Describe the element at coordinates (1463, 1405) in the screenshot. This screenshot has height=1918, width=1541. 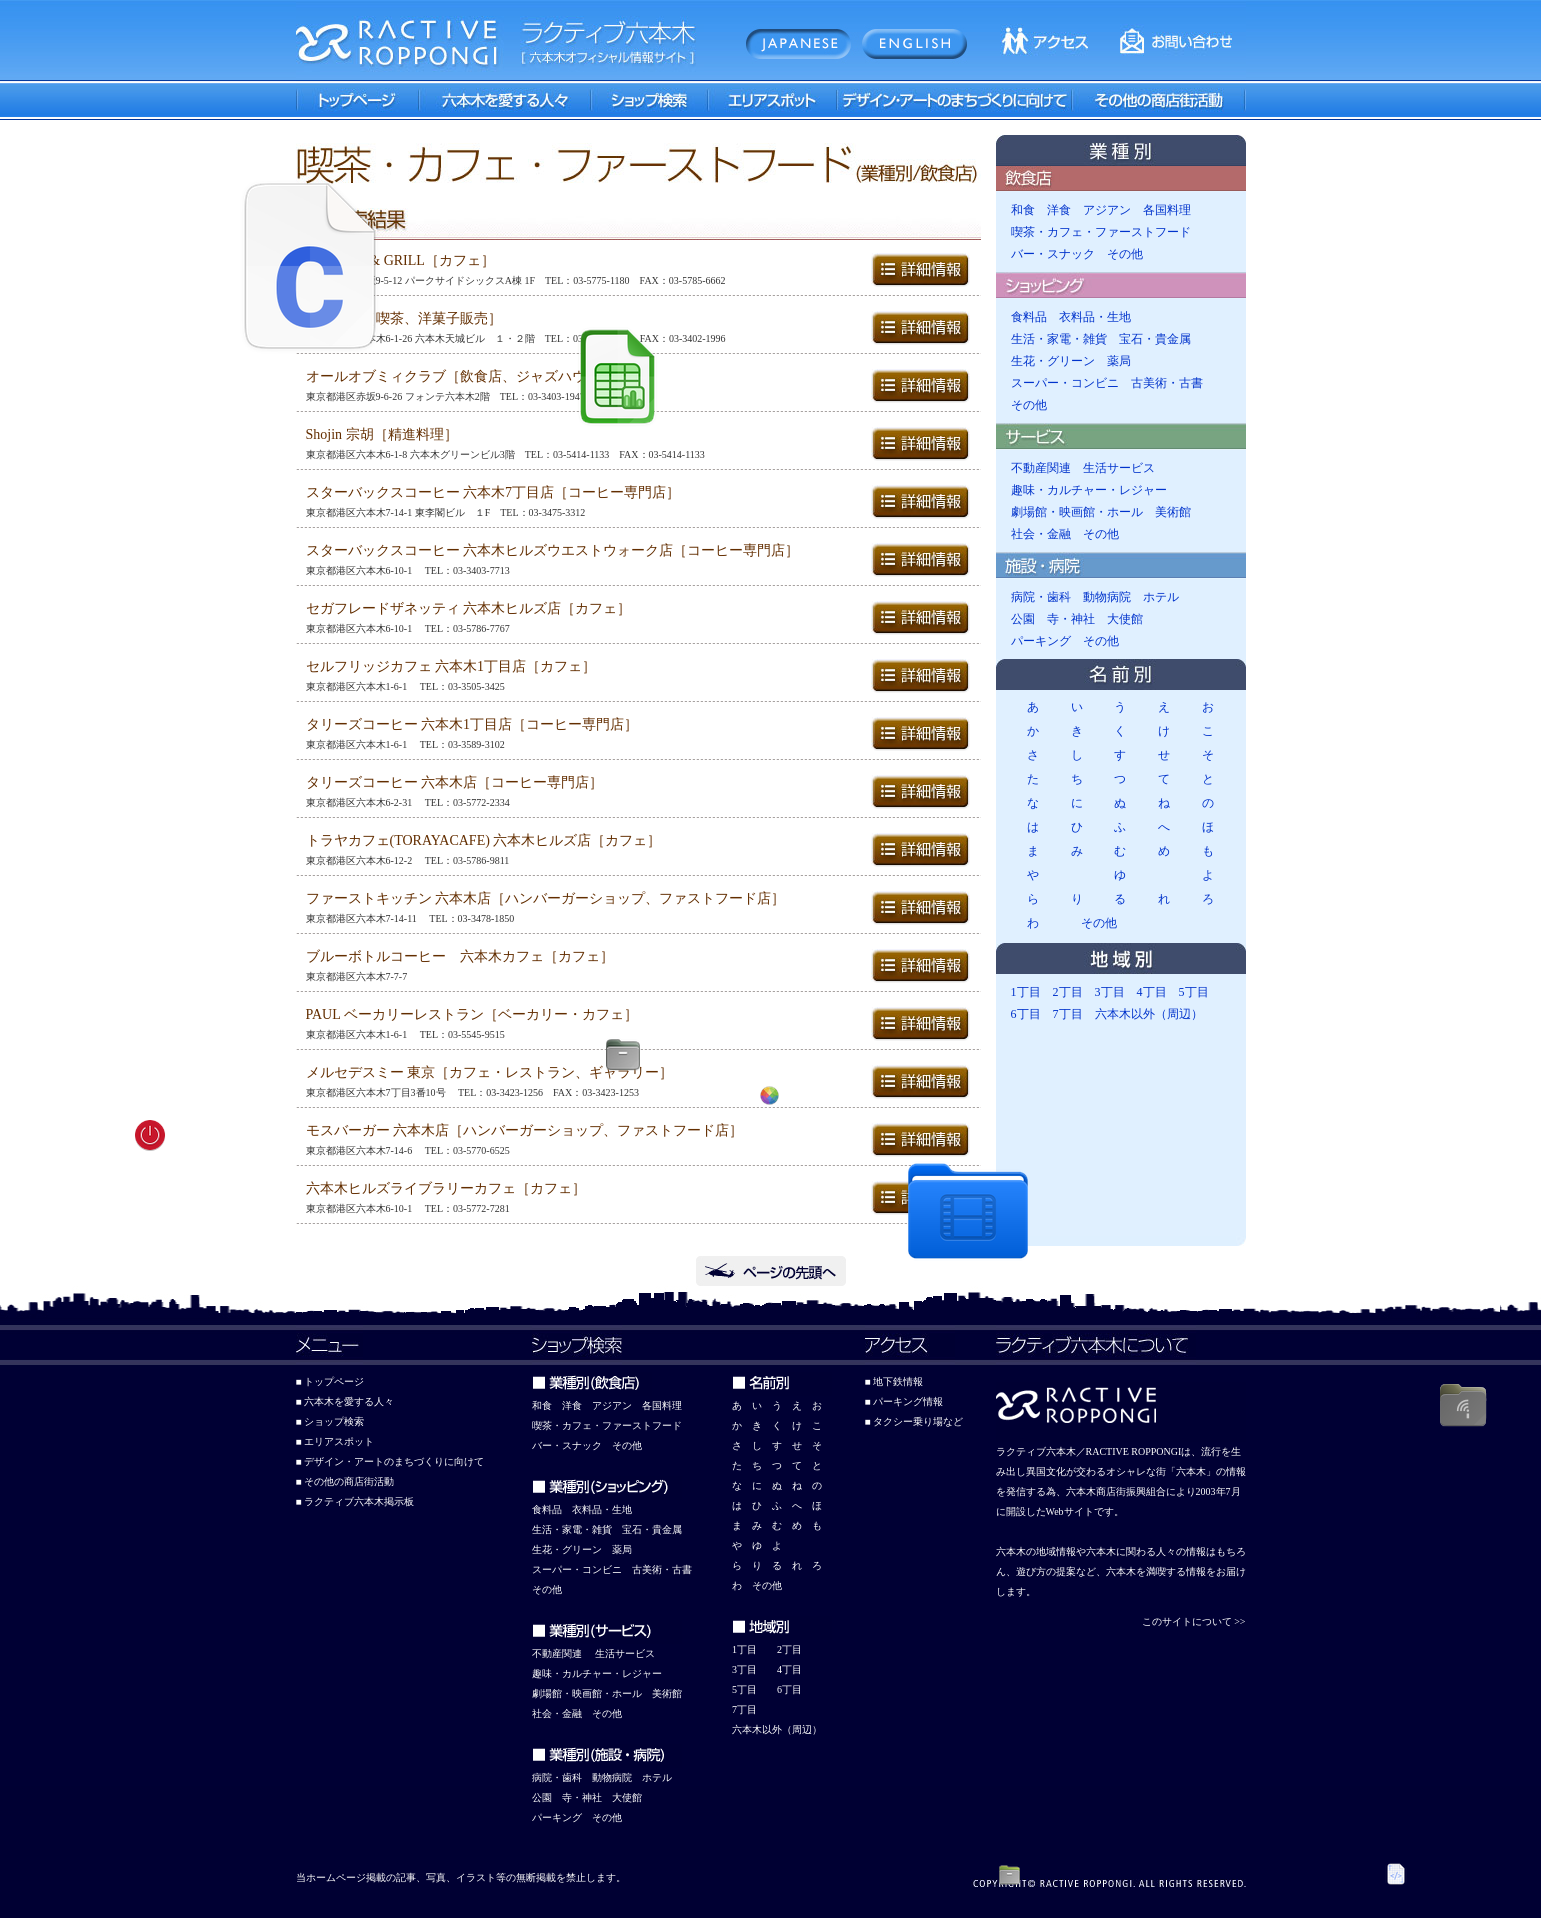
I see `open insync cloud sync folder` at that location.